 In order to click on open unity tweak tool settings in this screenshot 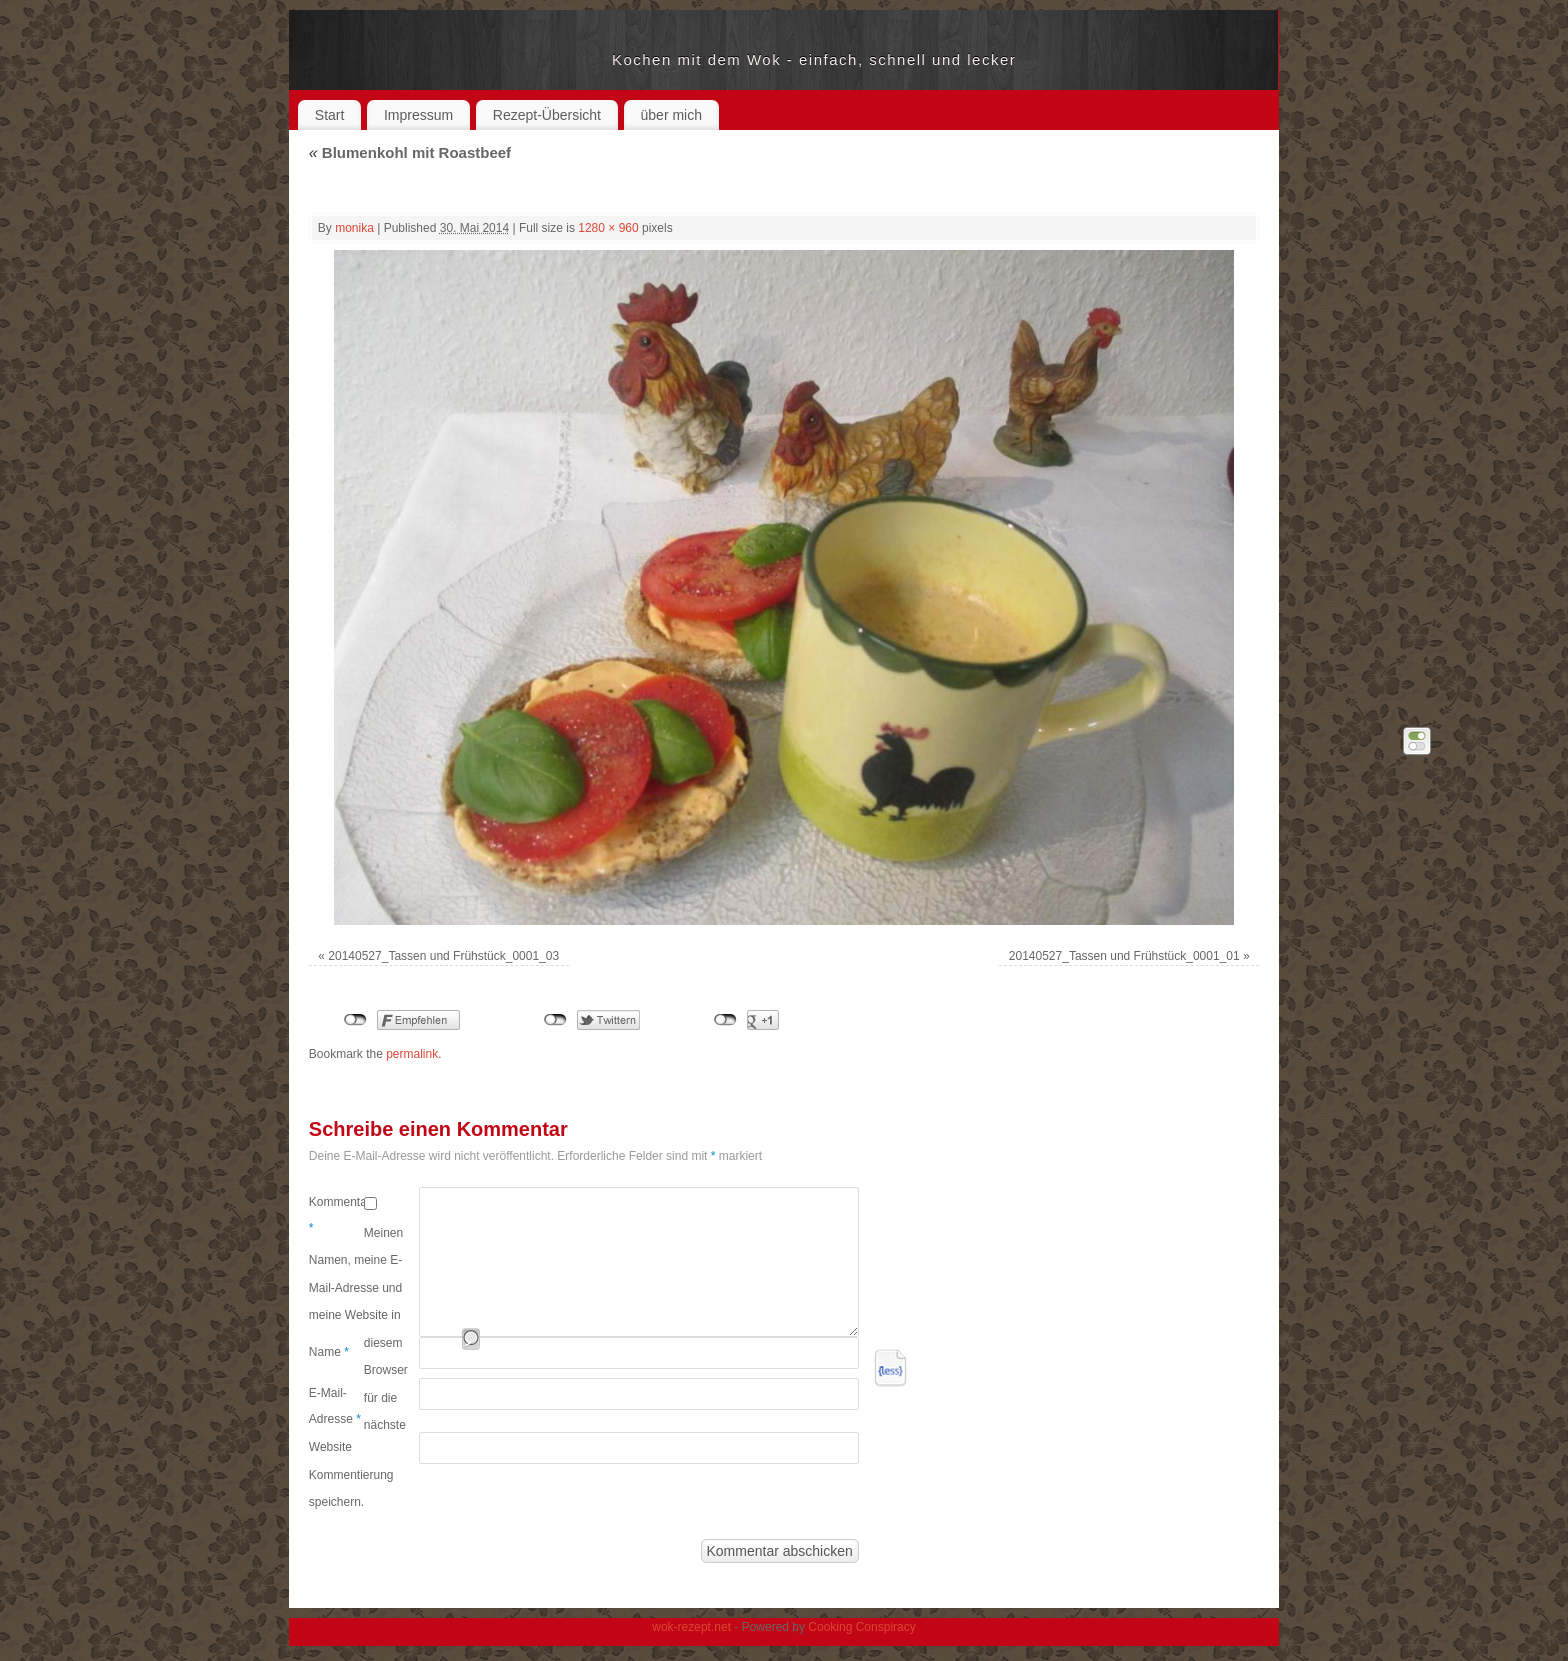, I will do `click(1417, 741)`.